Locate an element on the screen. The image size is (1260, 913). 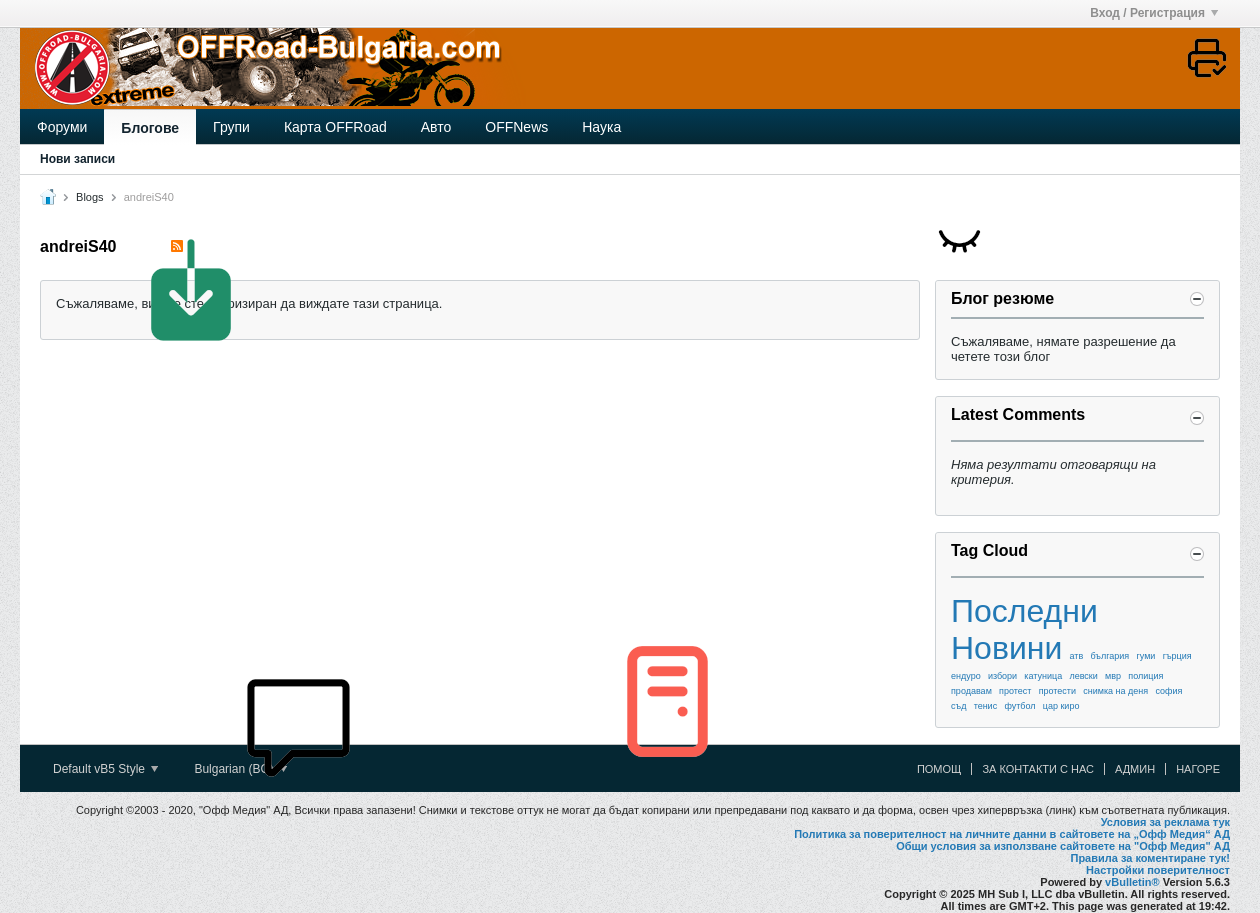
hide password or sensitive content is located at coordinates (959, 239).